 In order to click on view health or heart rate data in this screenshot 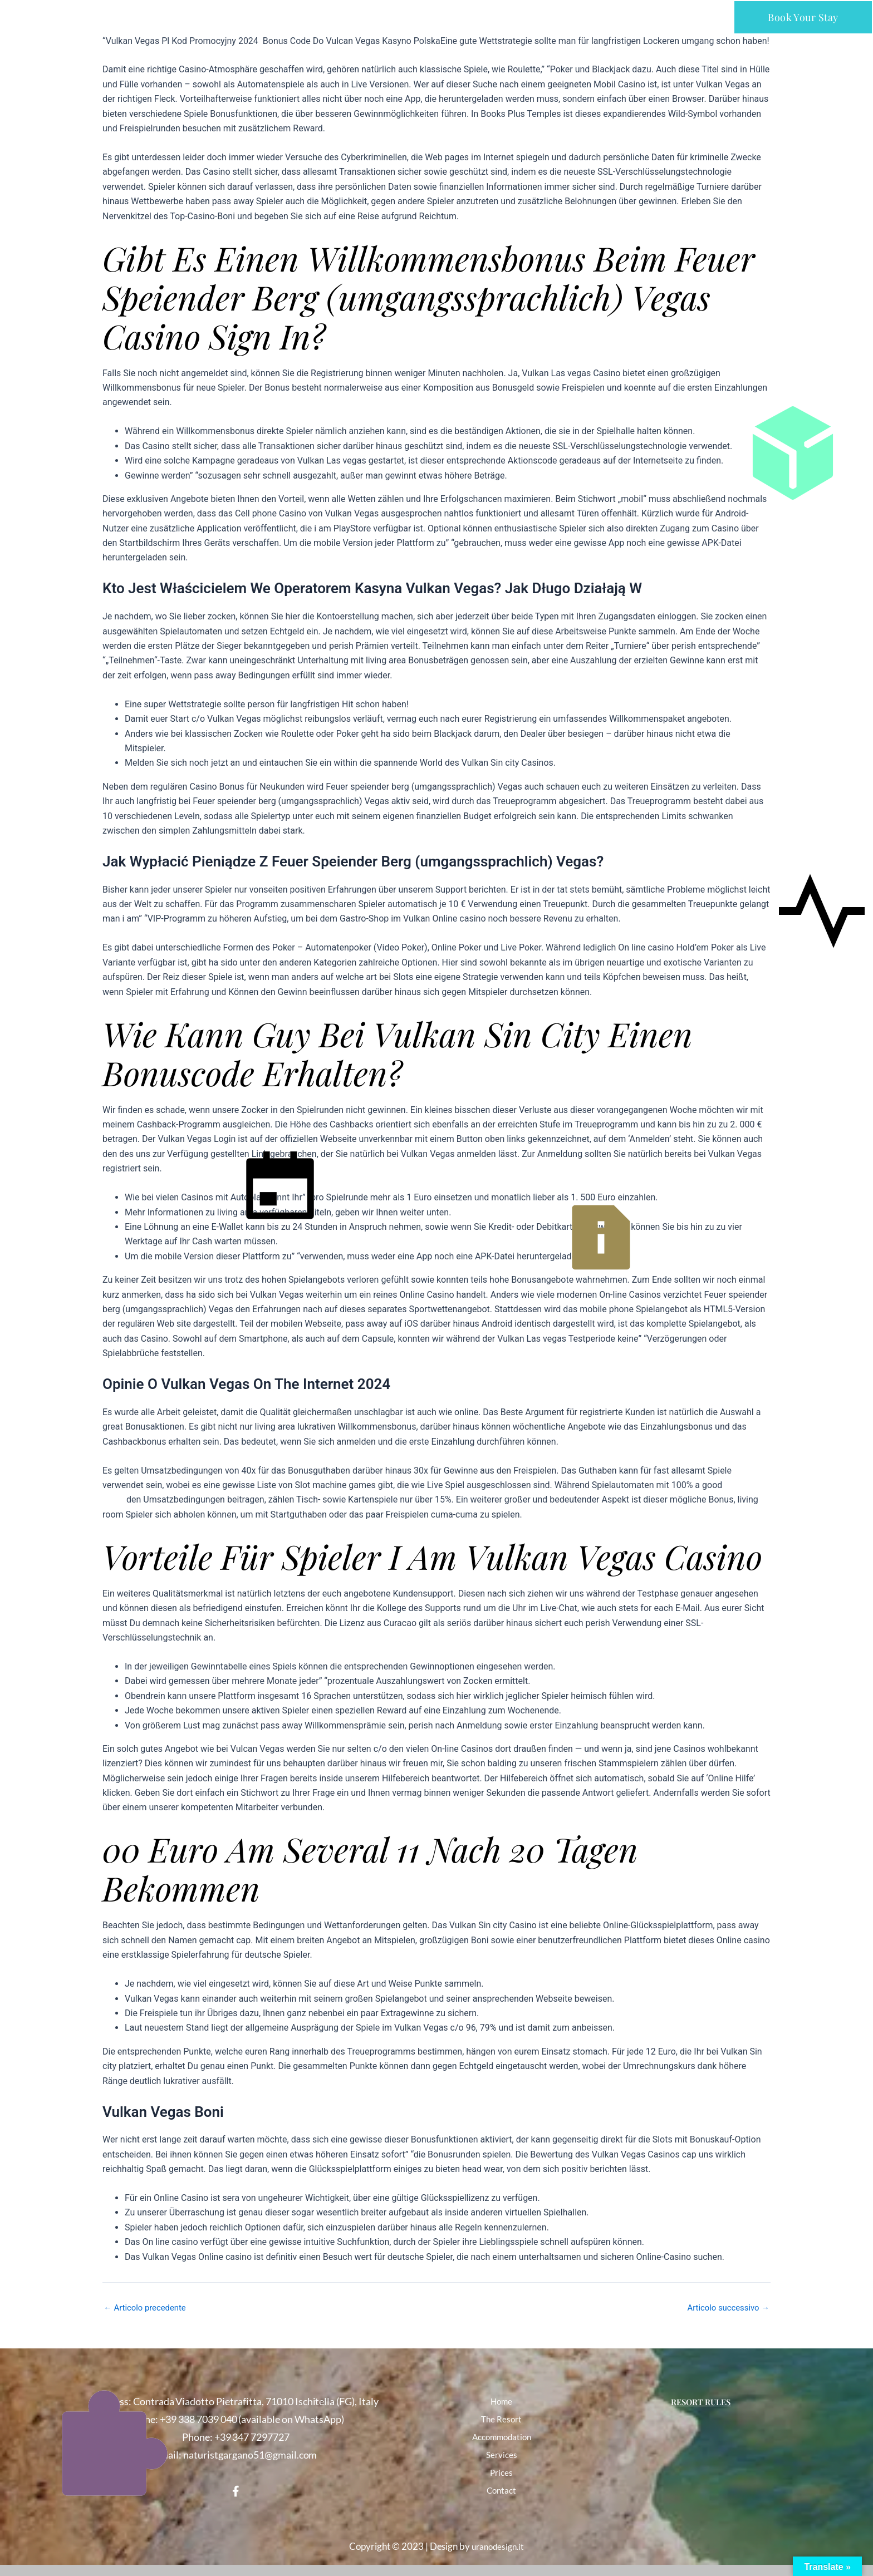, I will do `click(822, 911)`.